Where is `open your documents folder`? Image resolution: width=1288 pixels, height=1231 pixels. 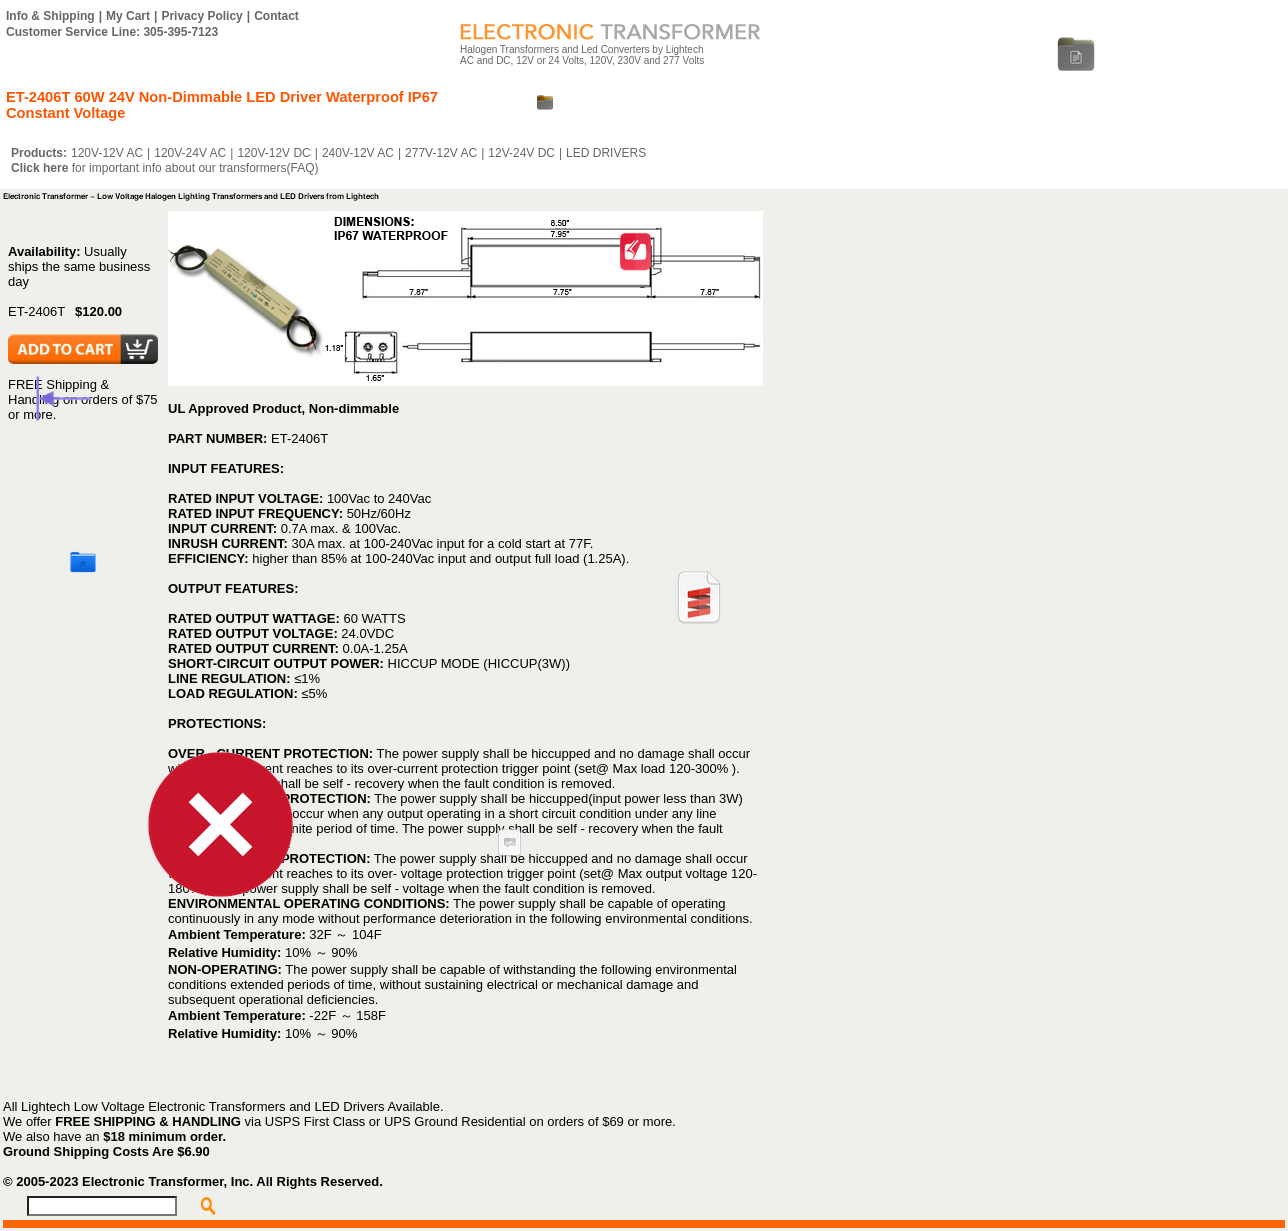
open your documents folder is located at coordinates (1076, 54).